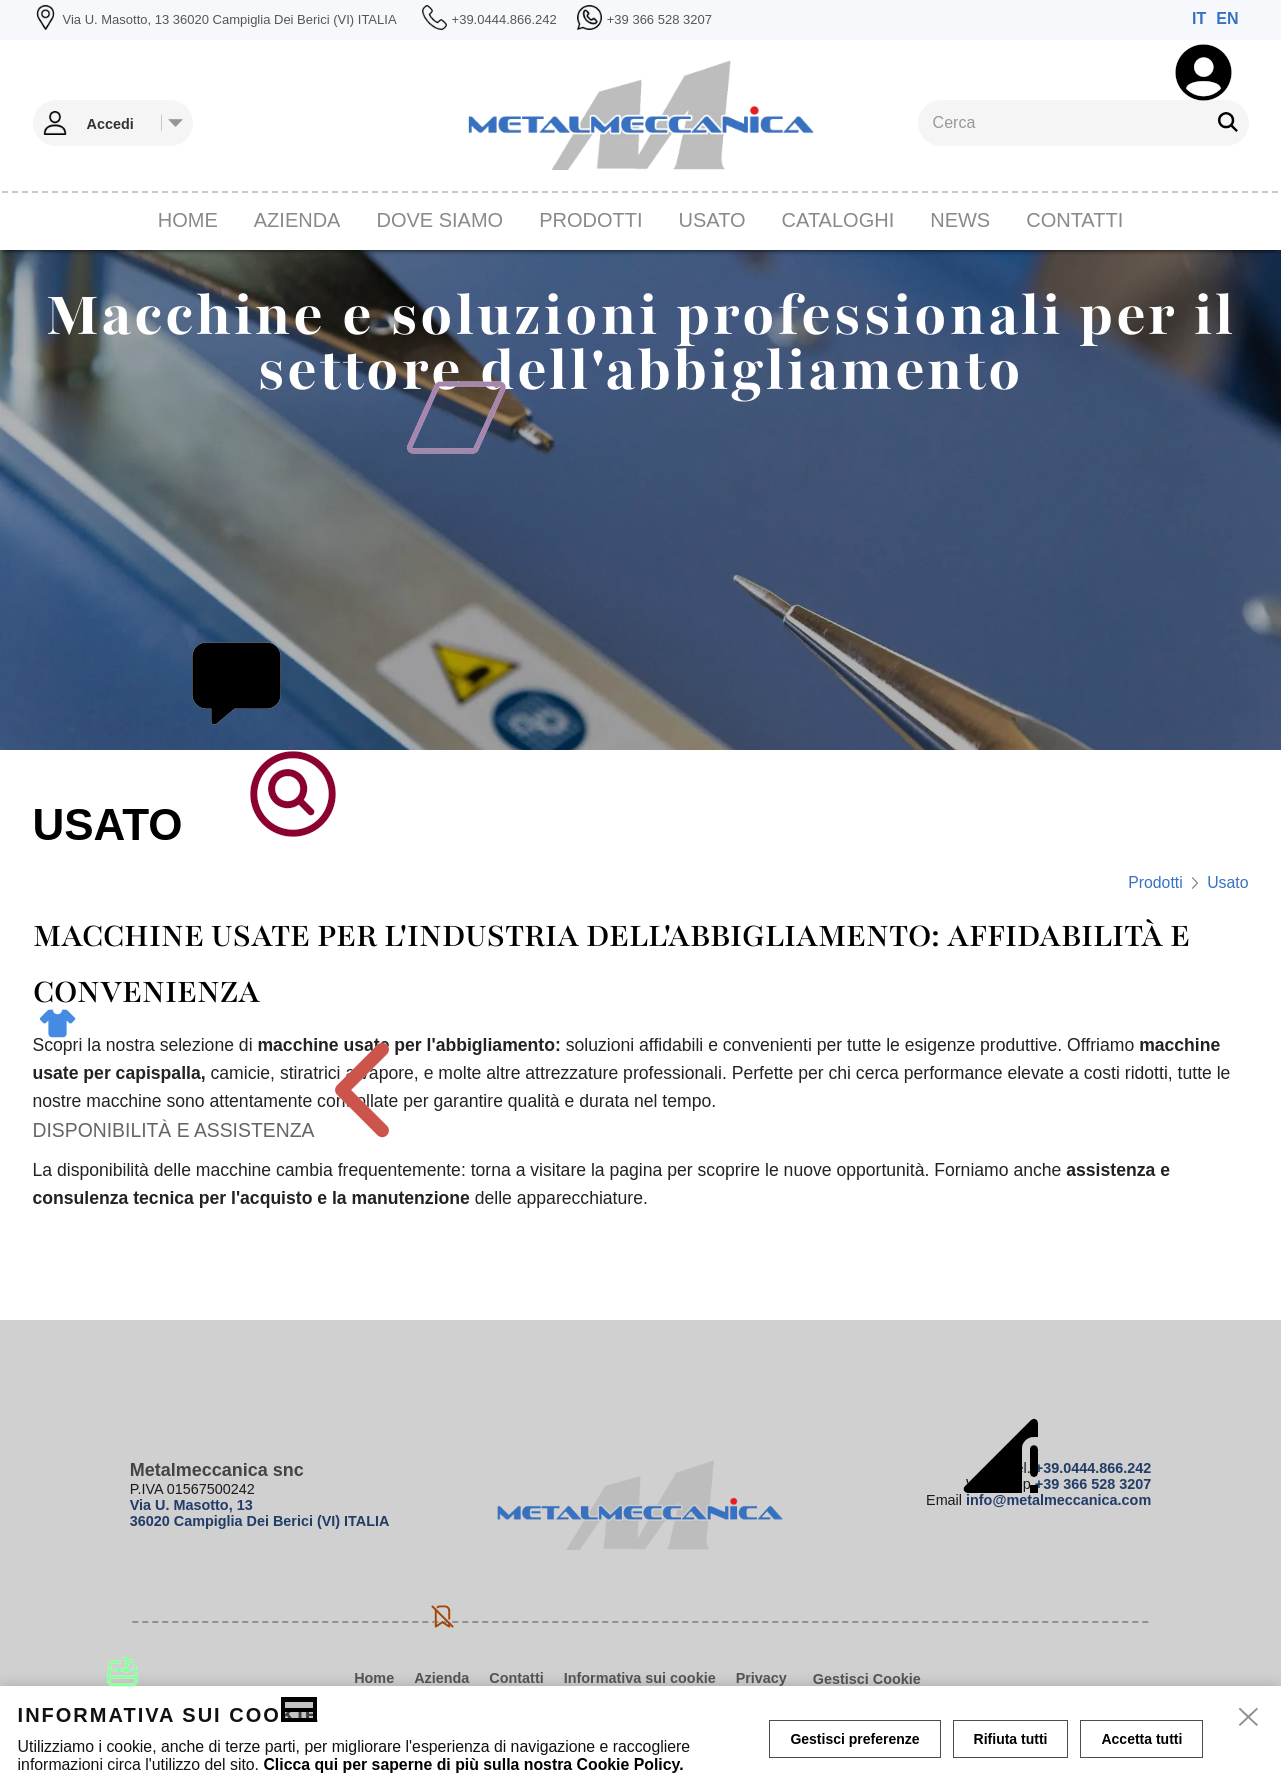 This screenshot has width=1281, height=1792. I want to click on tap to search, so click(293, 794).